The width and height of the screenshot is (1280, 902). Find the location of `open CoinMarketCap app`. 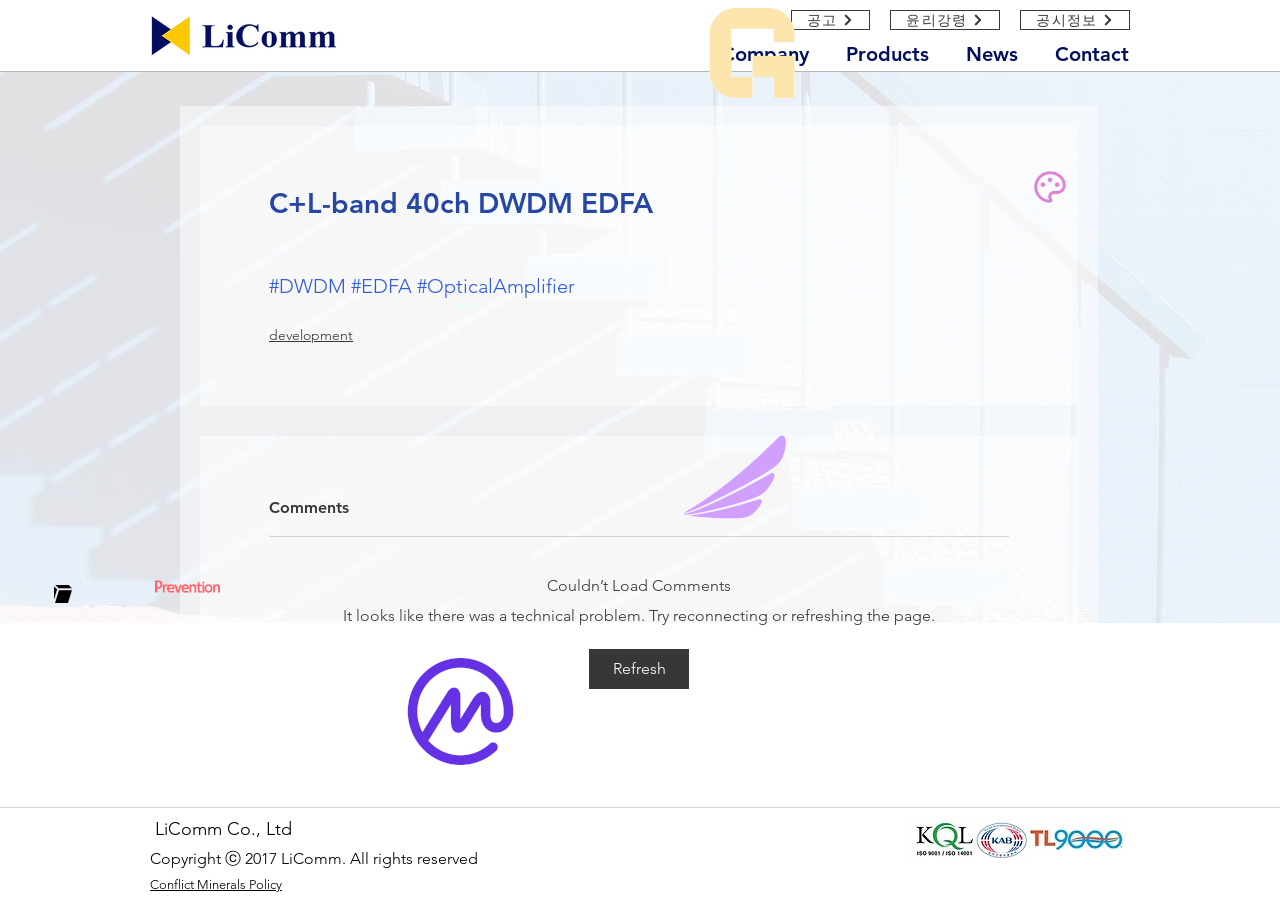

open CoinMarketCap app is located at coordinates (460, 711).